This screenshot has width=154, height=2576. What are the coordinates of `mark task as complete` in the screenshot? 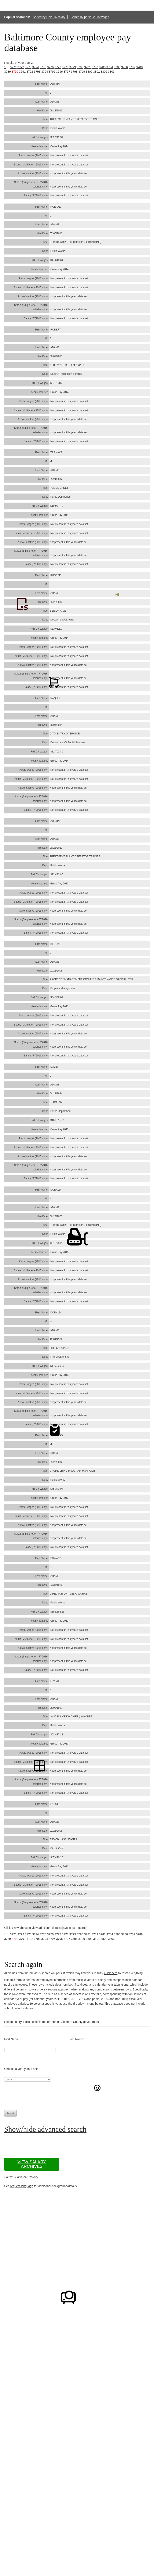 It's located at (55, 1430).